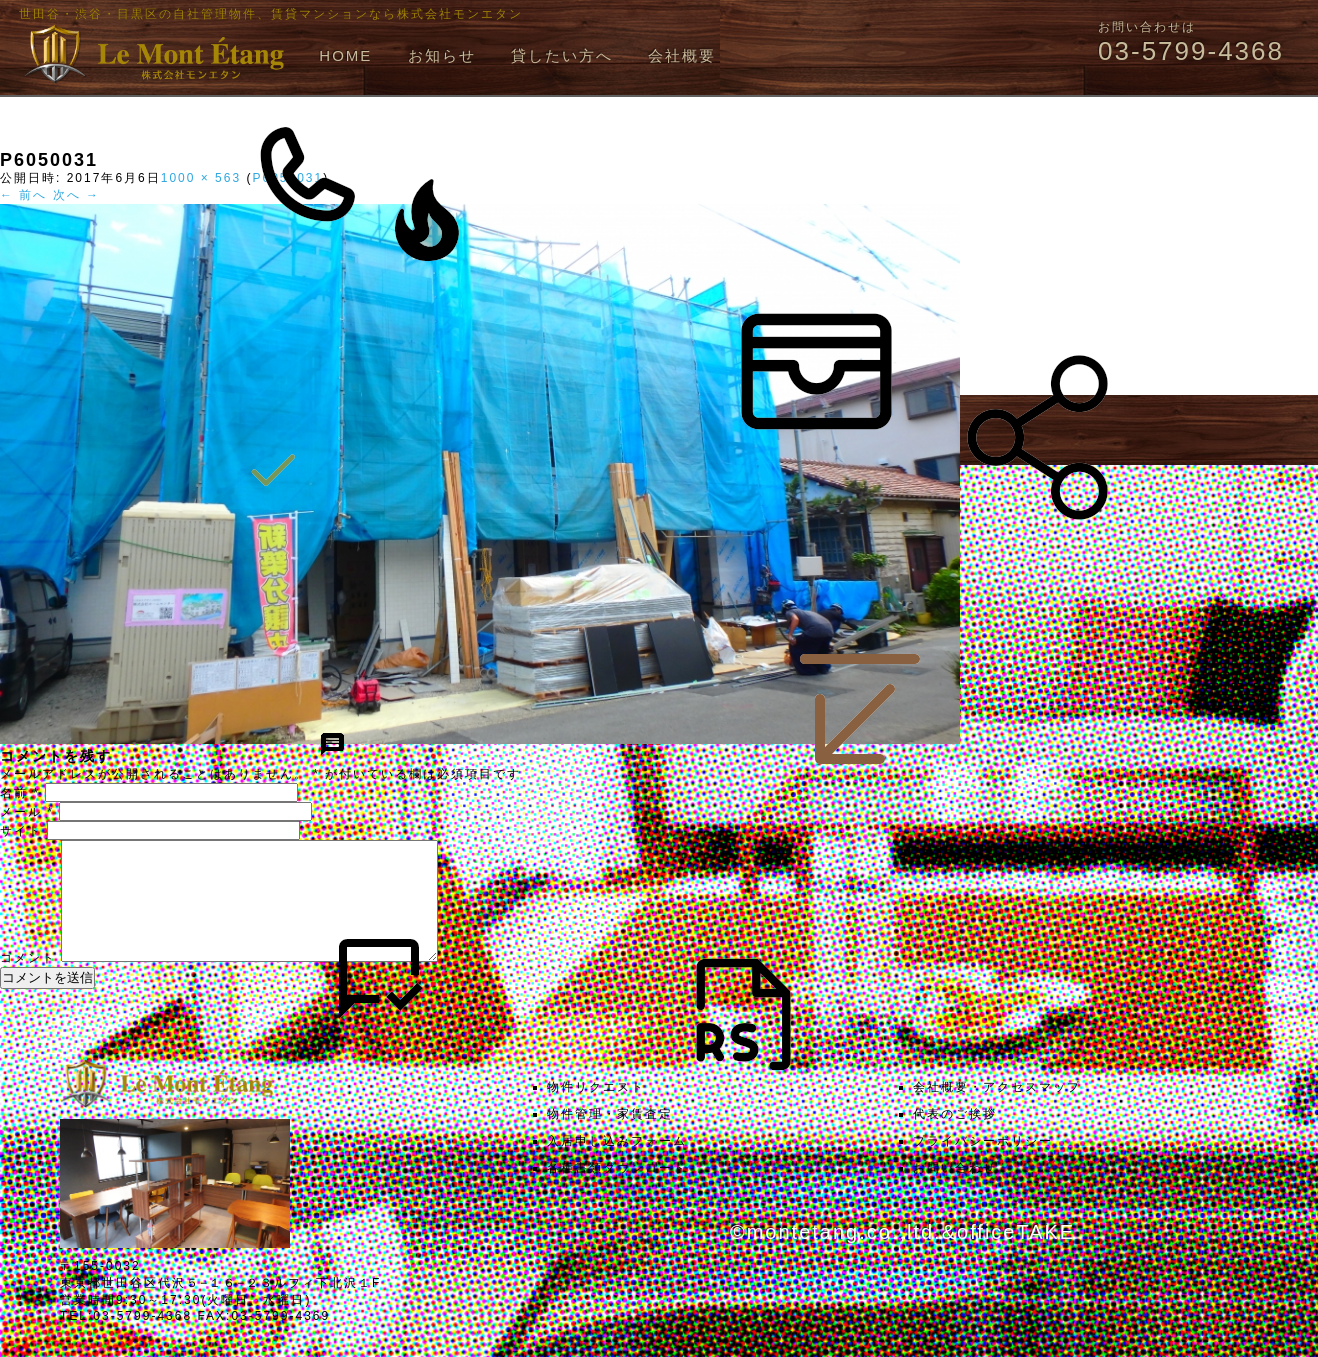 The image size is (1318, 1357). I want to click on move content to bottom-left corner, so click(855, 709).